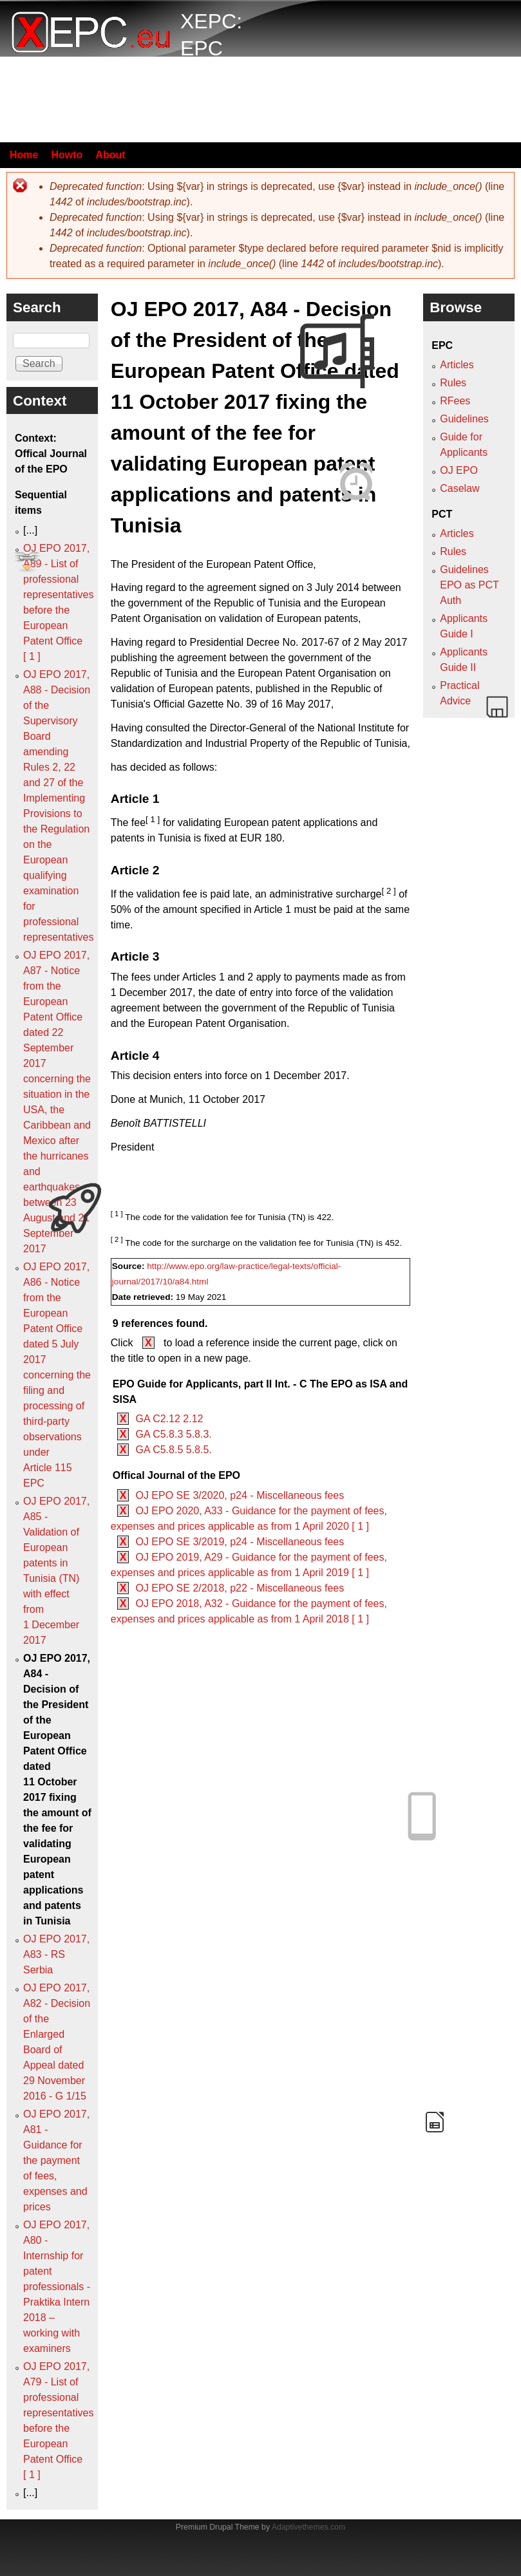  I want to click on indicates a connected iPod touch device, so click(422, 1816).